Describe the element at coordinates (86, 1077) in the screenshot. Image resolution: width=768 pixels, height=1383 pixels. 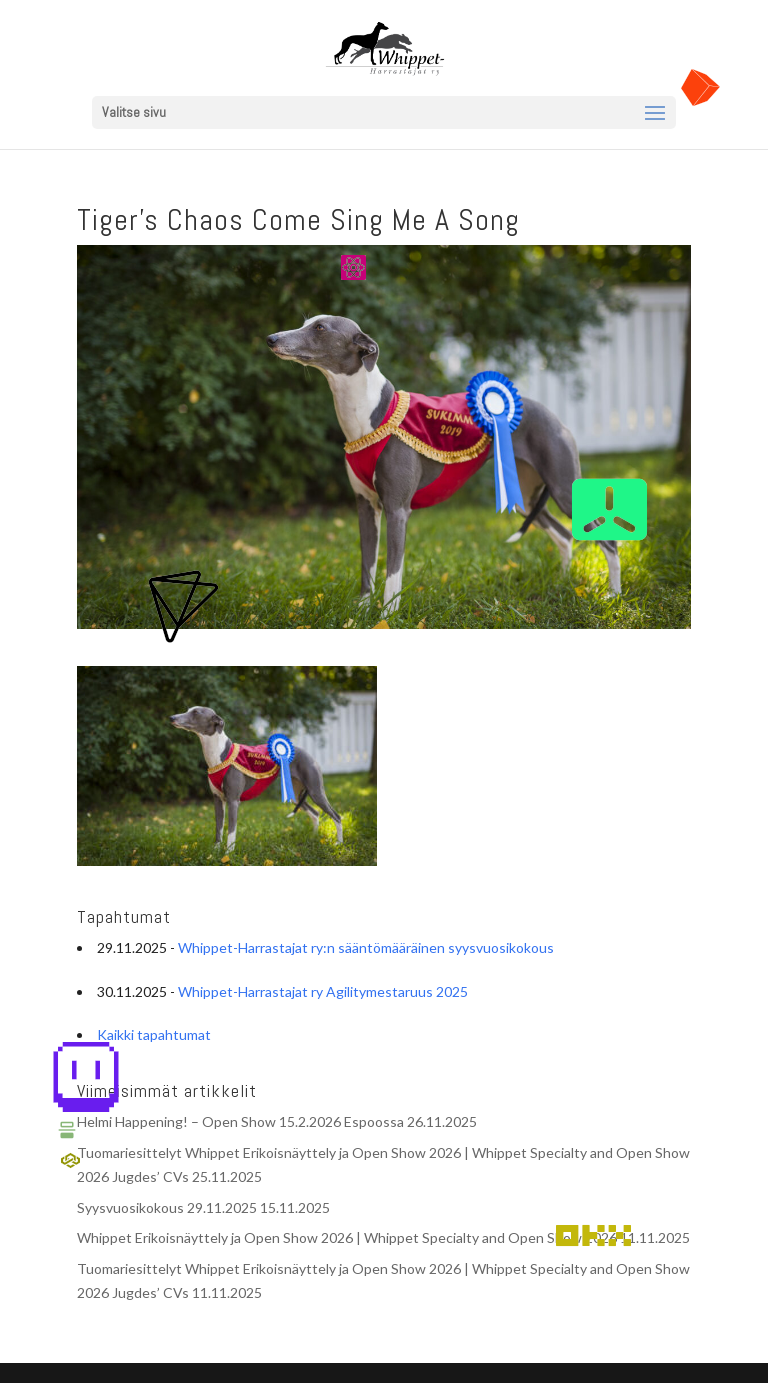
I see `open aseprite pixel art editor` at that location.